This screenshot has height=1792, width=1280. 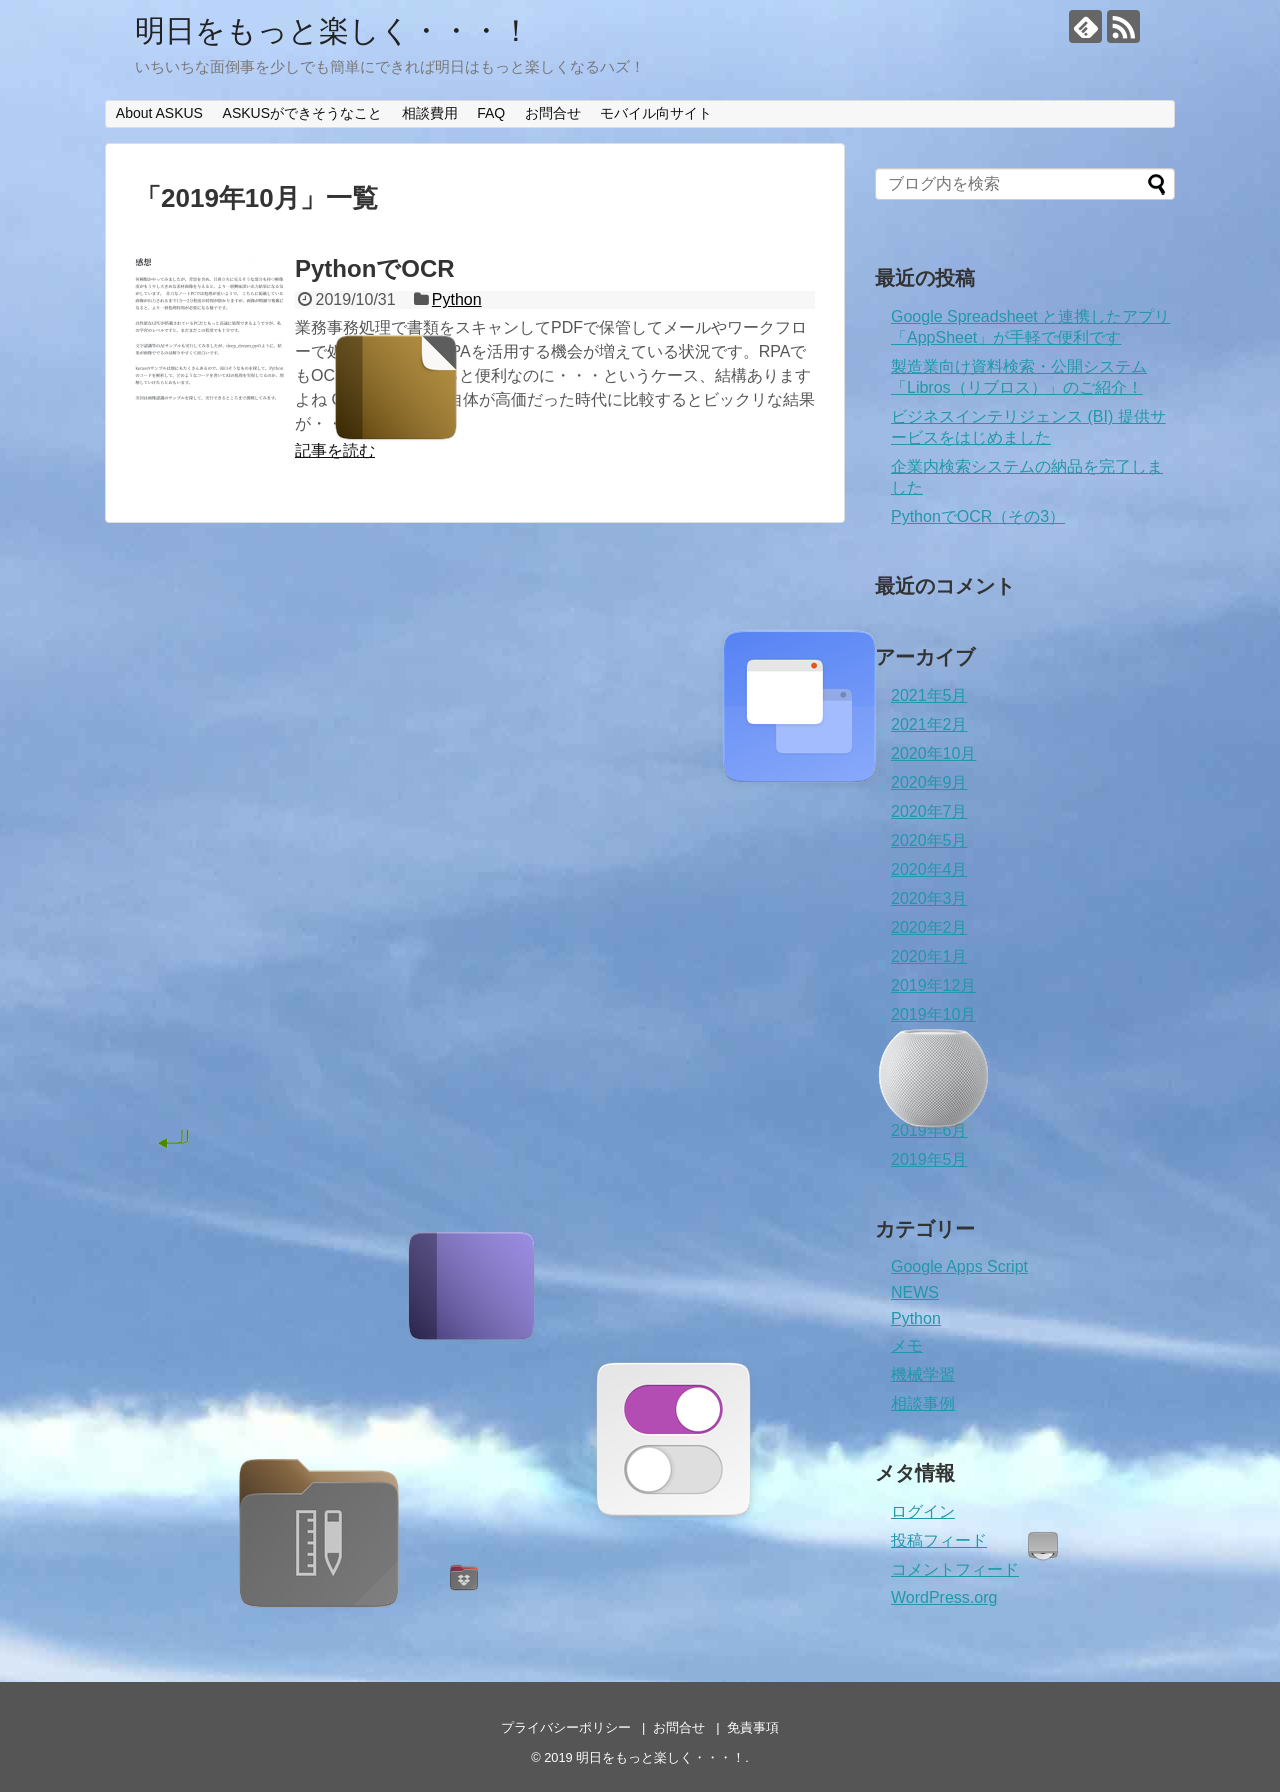 What do you see at coordinates (471, 1281) in the screenshot?
I see `access desktop folder` at bounding box center [471, 1281].